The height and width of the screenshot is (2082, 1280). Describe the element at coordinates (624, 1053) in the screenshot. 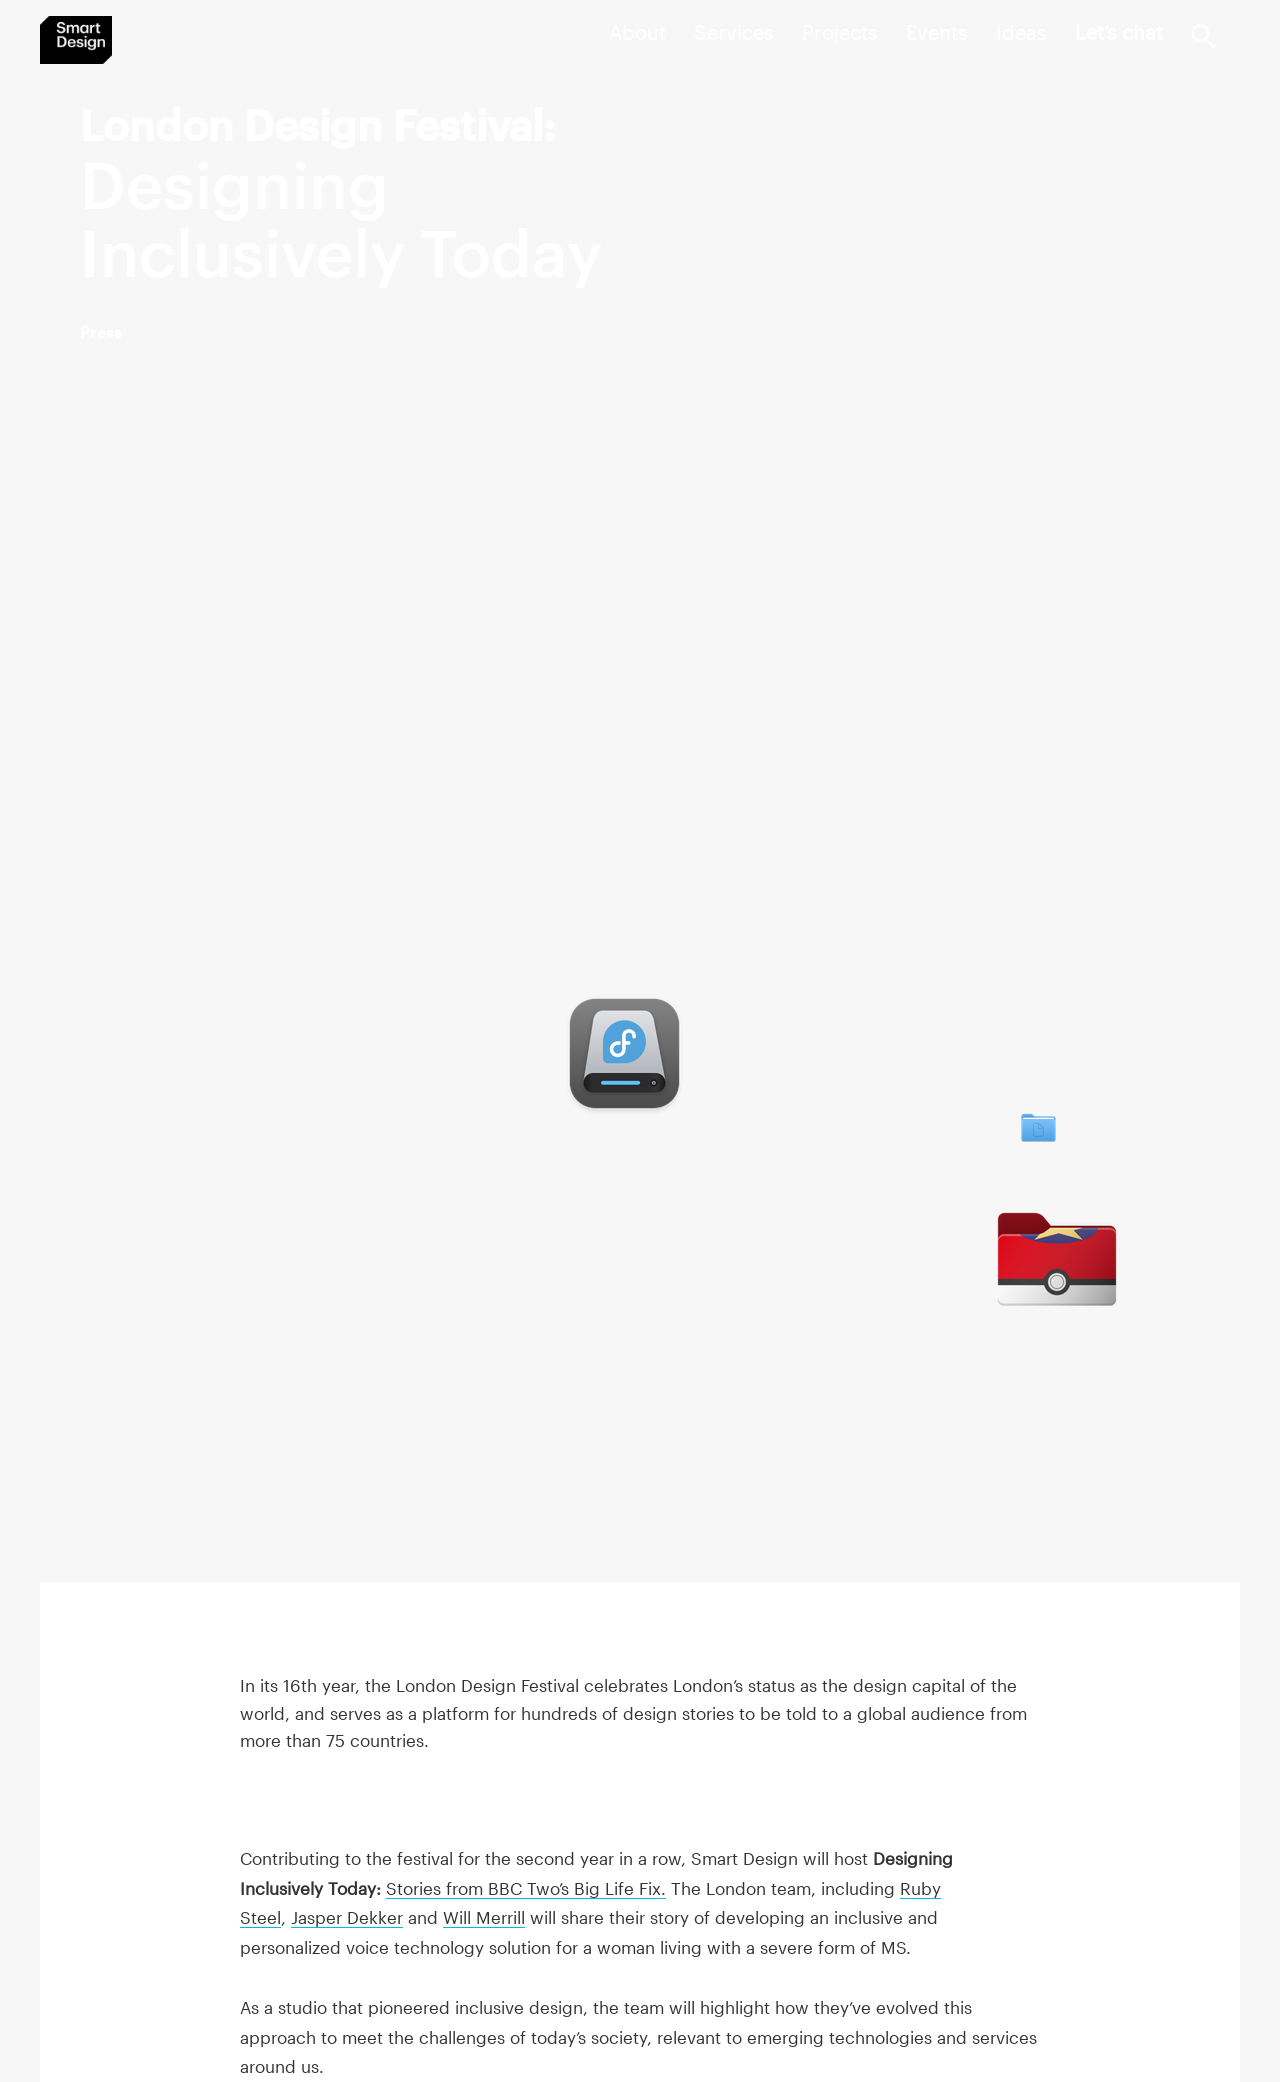

I see `launch fedora linux installer` at that location.